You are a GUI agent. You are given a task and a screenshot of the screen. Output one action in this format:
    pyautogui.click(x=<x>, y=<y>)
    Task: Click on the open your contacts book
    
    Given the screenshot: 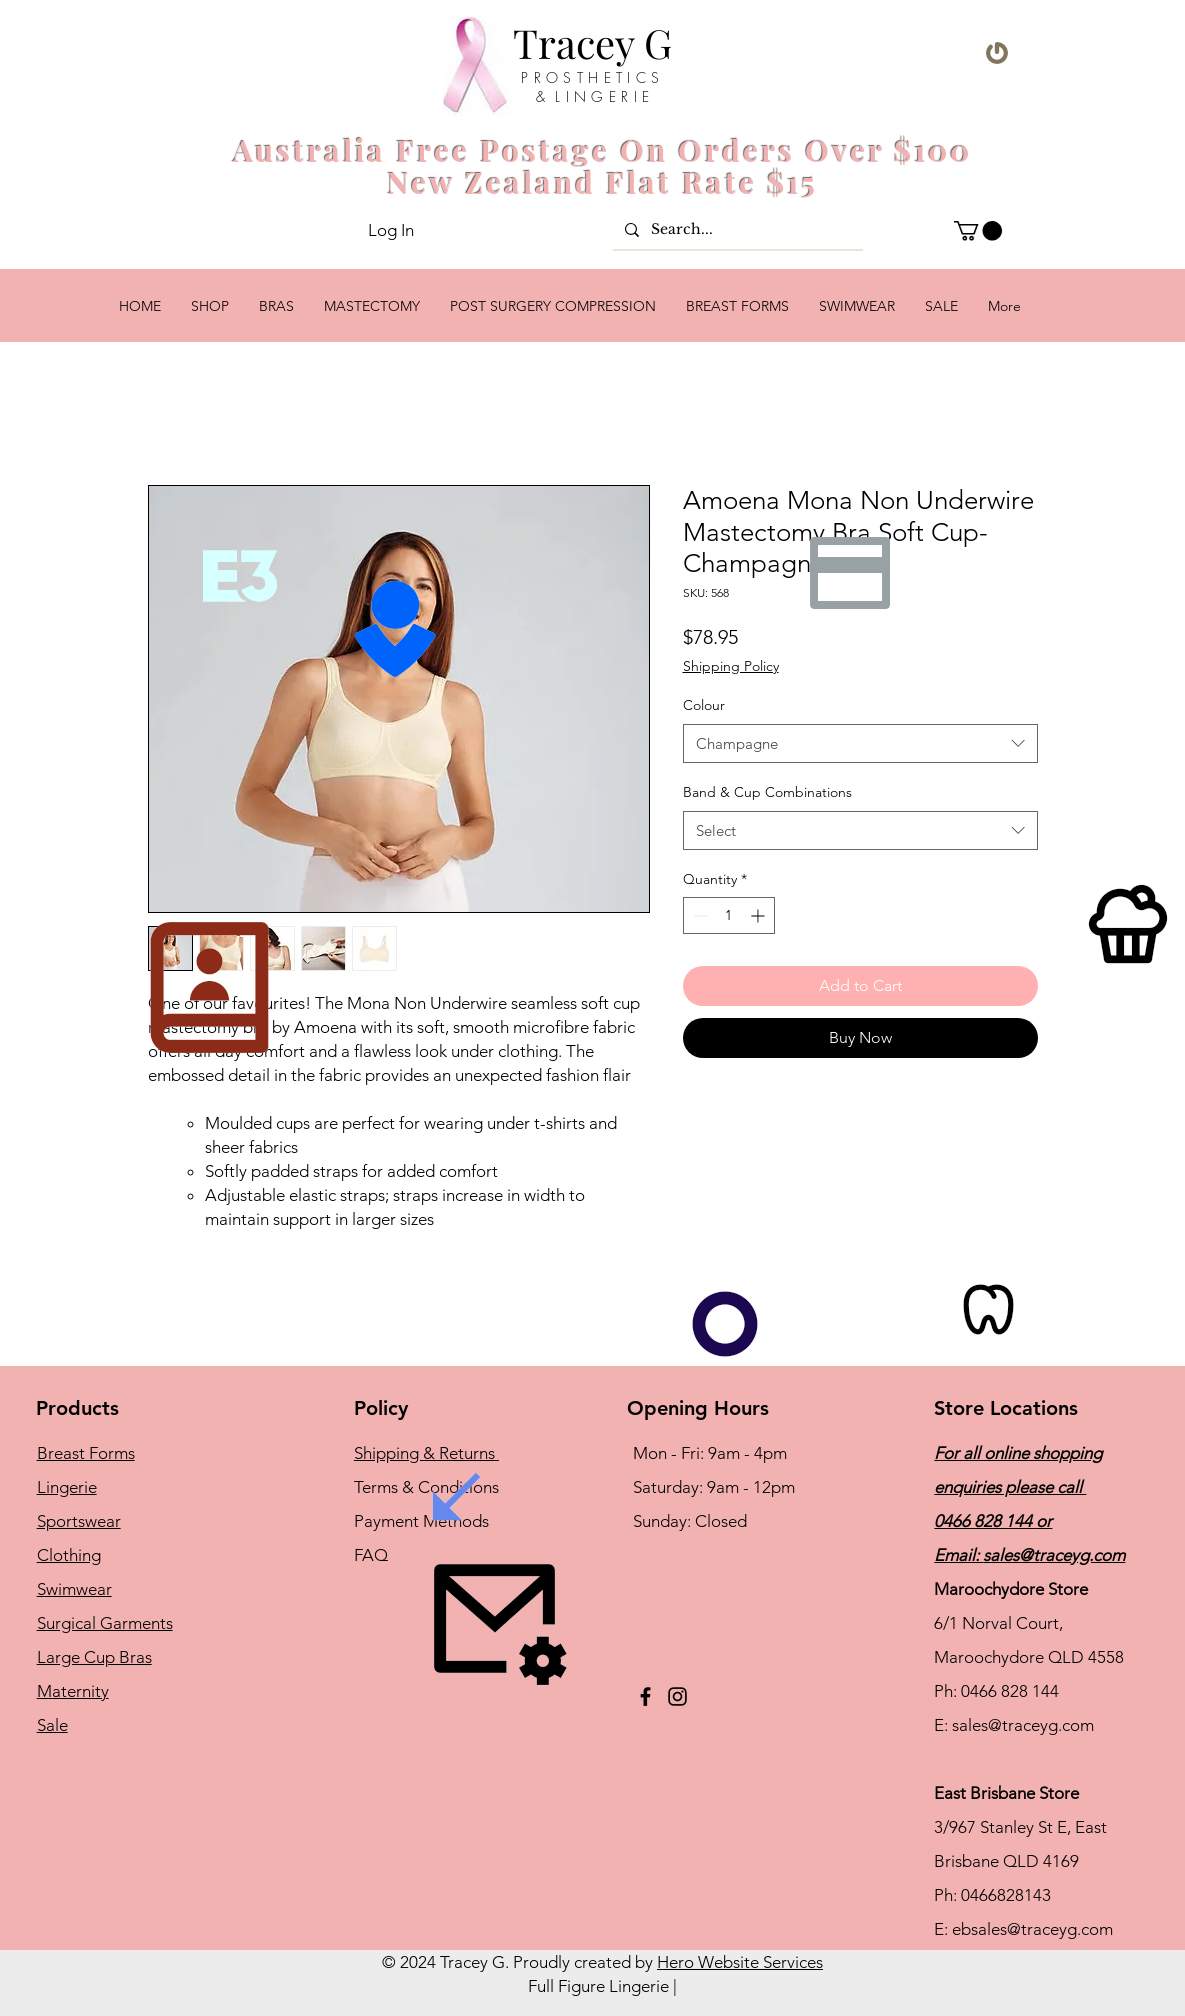 What is the action you would take?
    pyautogui.click(x=209, y=987)
    